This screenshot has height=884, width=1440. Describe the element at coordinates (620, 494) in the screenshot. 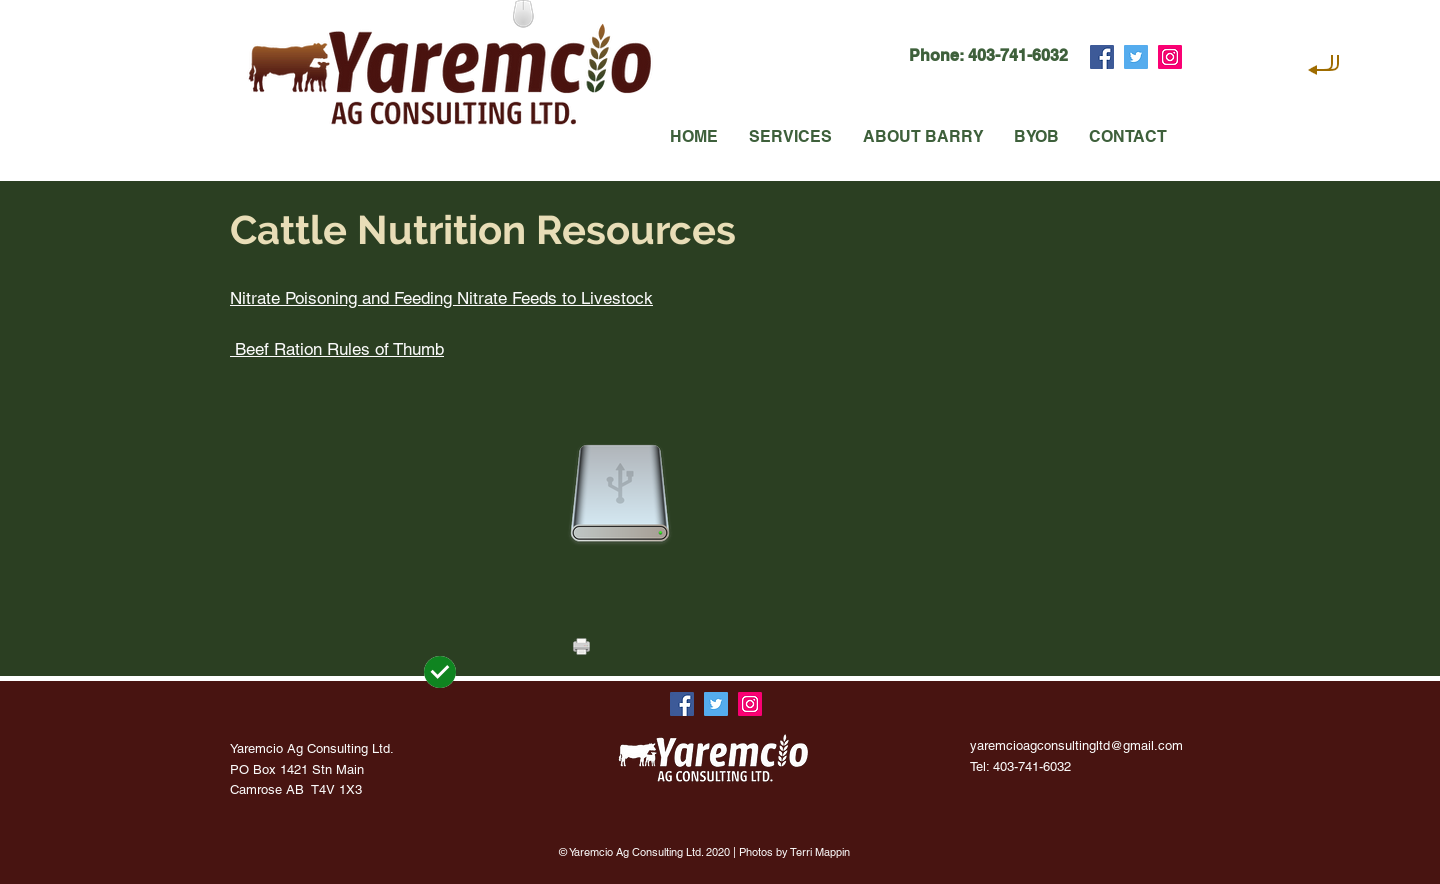

I see `access connected USB storage device` at that location.